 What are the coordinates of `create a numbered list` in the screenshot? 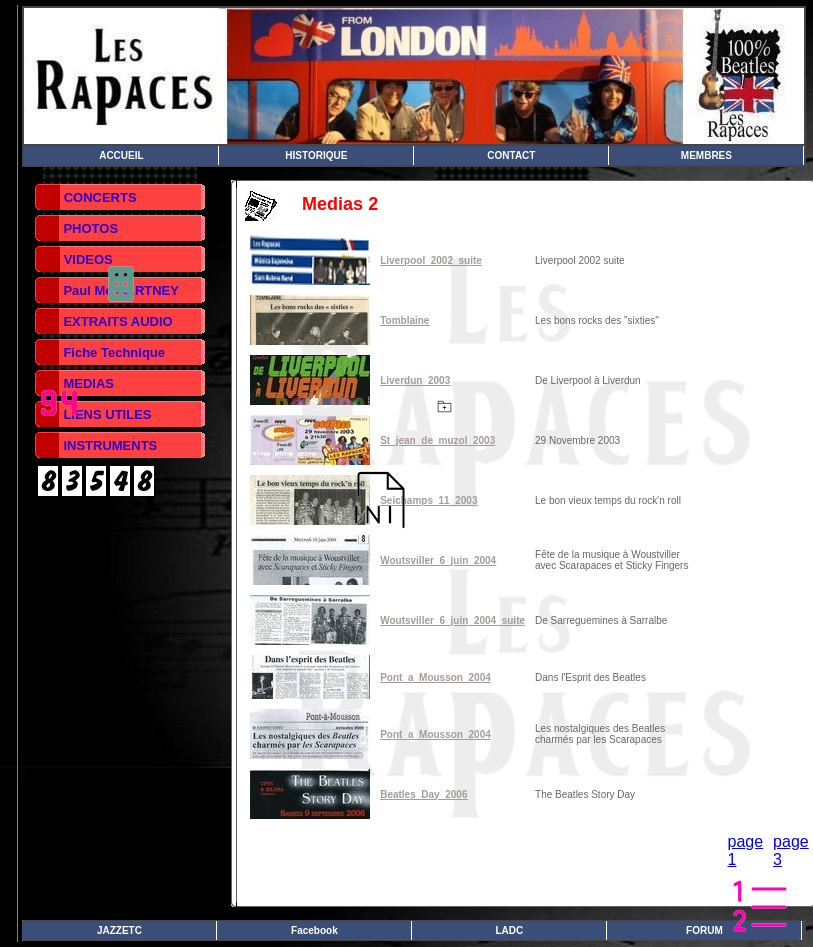 It's located at (760, 907).